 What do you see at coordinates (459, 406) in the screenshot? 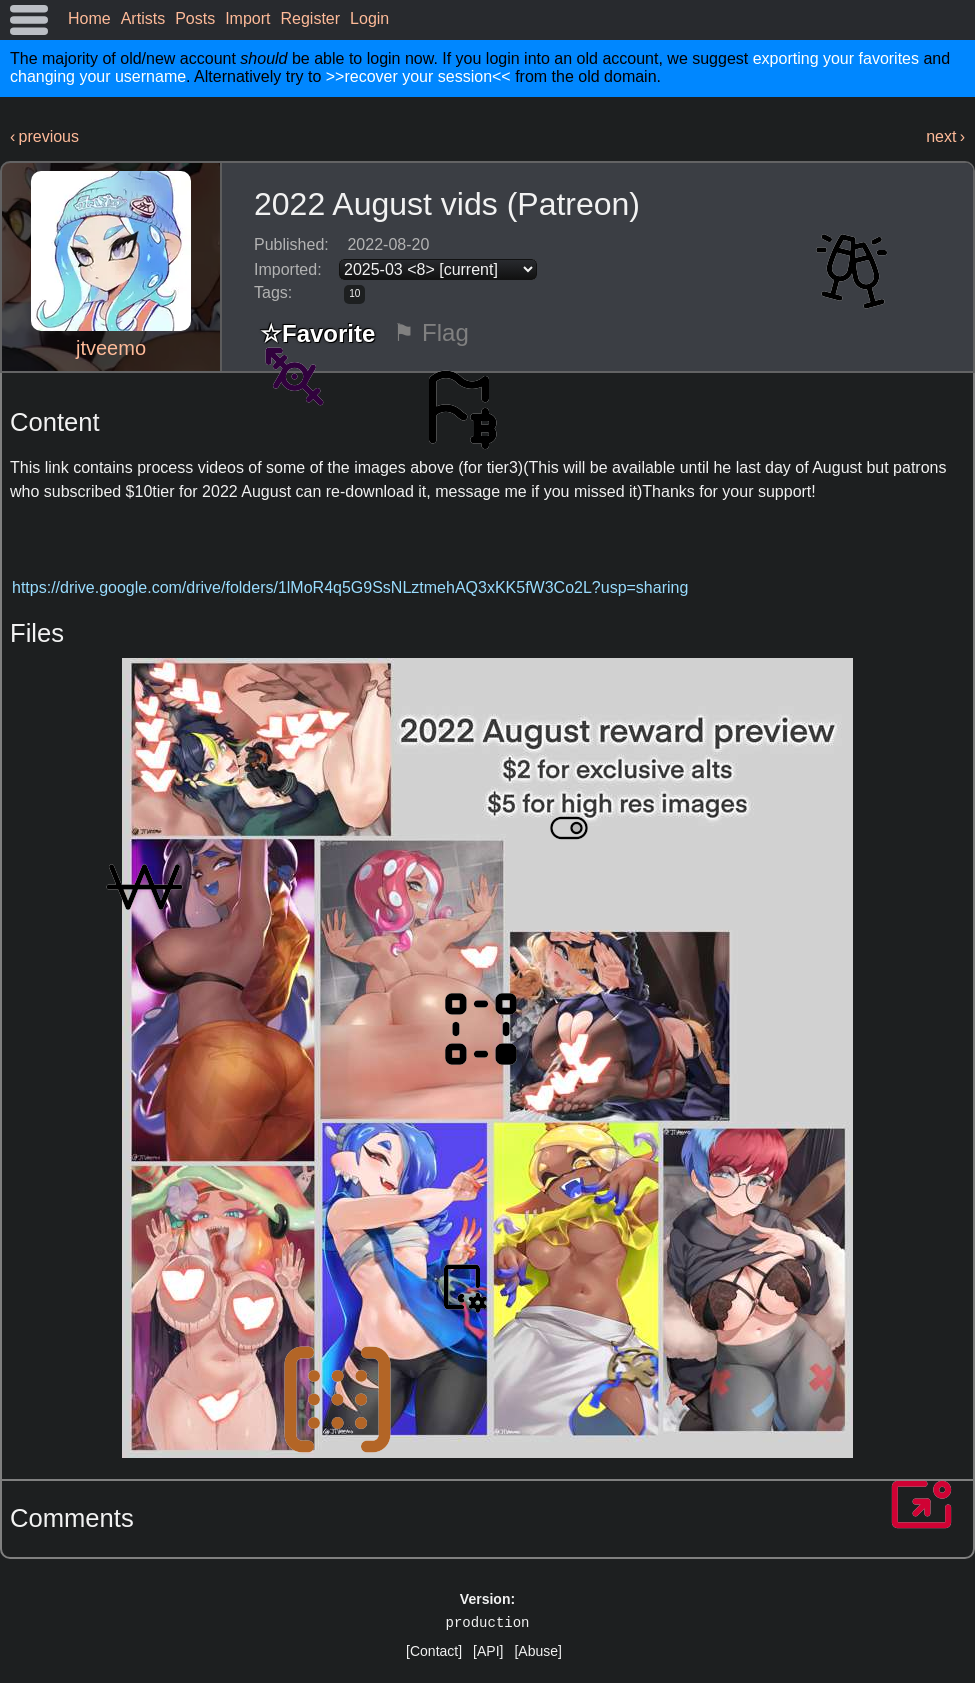
I see `flag or mark a bitcoin transaction` at bounding box center [459, 406].